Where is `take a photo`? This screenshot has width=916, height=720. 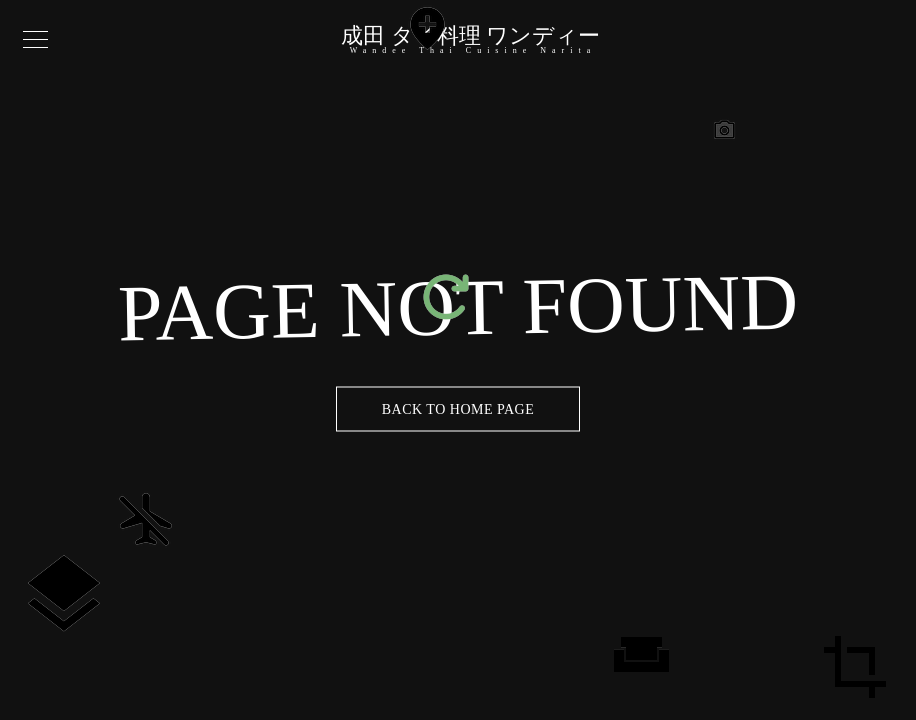
take a photo is located at coordinates (724, 130).